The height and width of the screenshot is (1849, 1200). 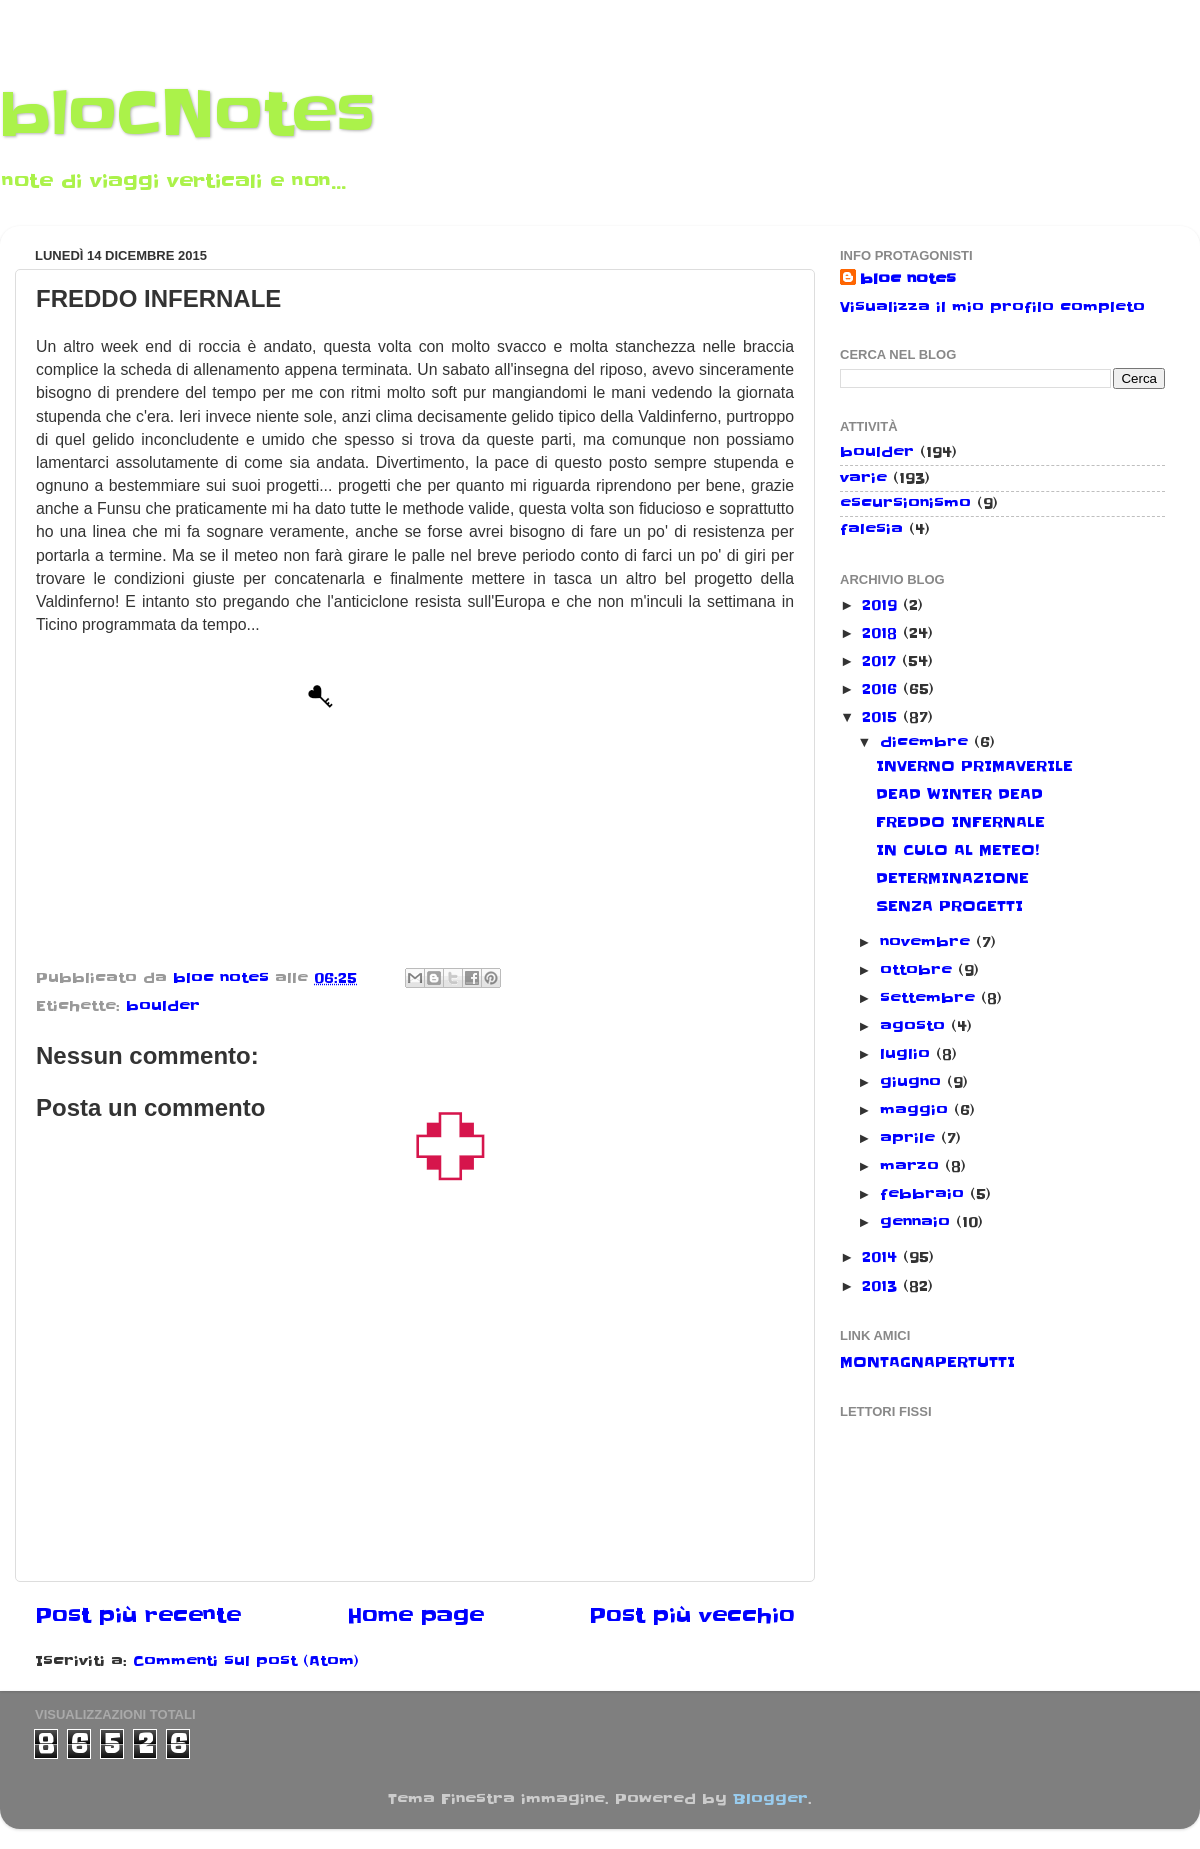 I want to click on unlock romantic or relationship-themed content, so click(x=320, y=696).